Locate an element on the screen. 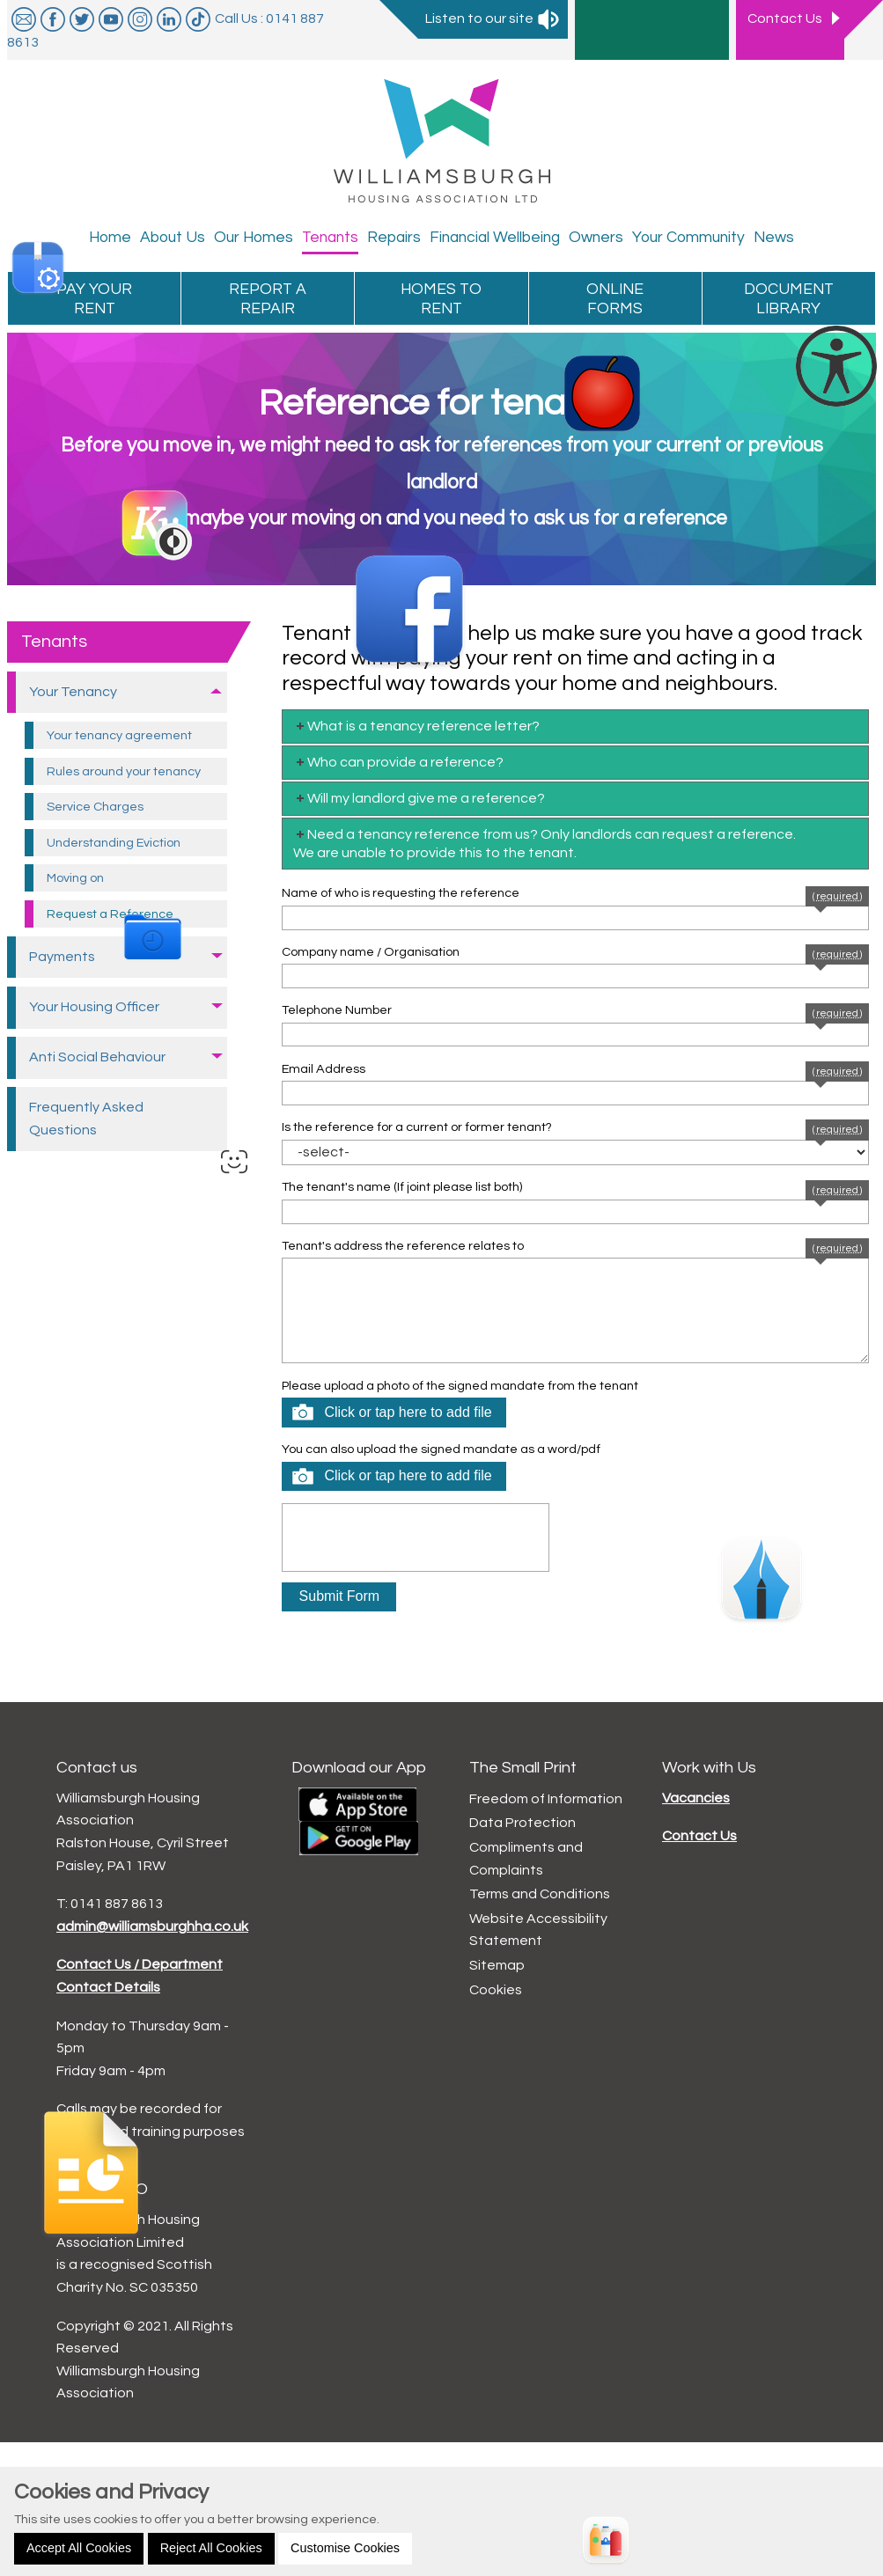  face recognition authentication is located at coordinates (234, 1162).